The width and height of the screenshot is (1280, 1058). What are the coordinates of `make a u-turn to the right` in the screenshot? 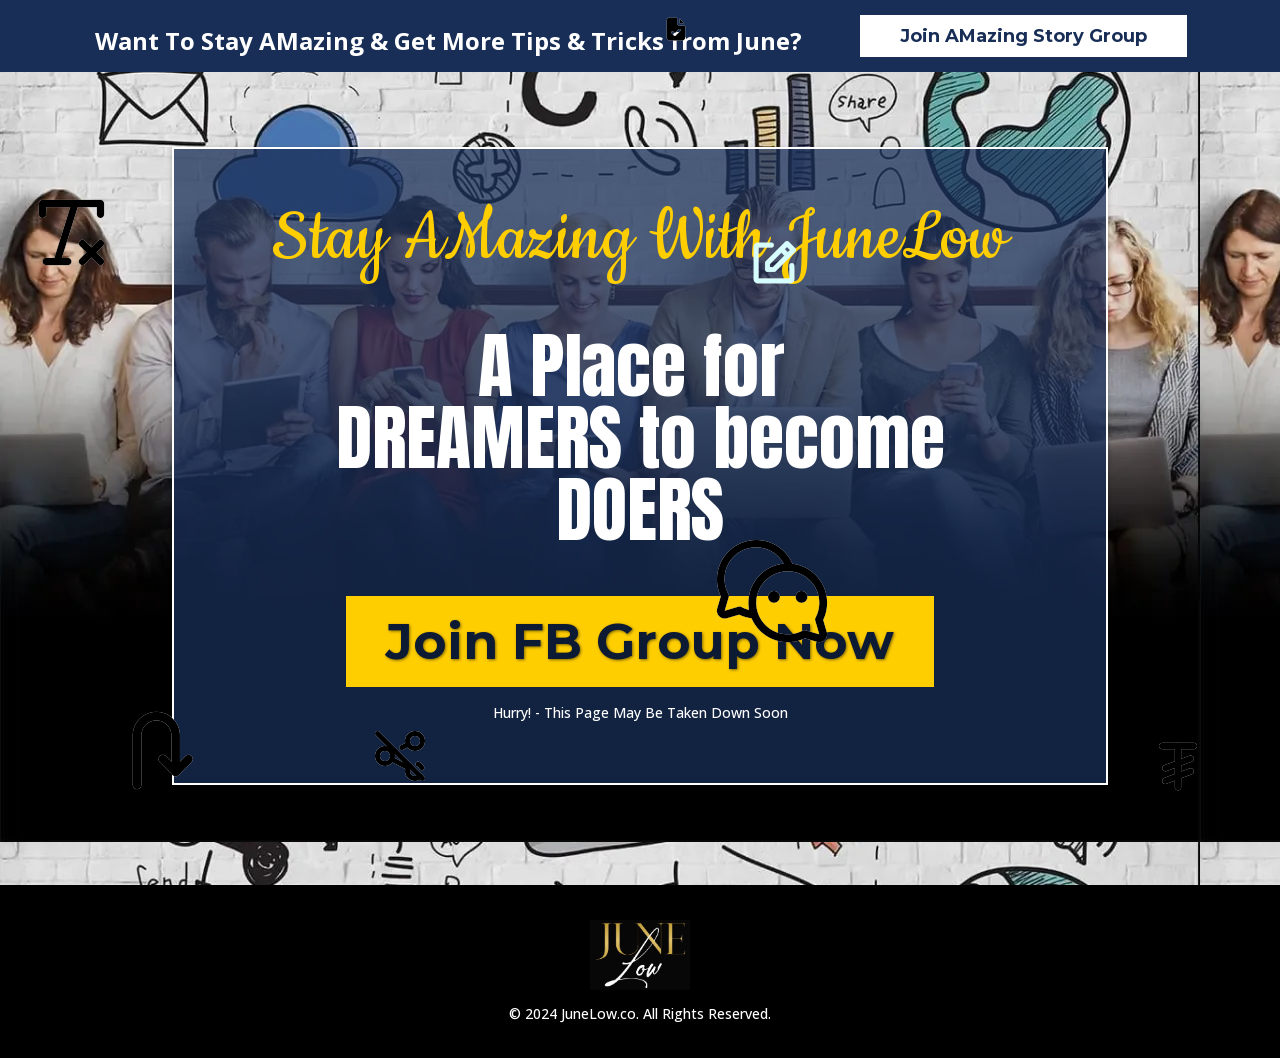 It's located at (158, 750).